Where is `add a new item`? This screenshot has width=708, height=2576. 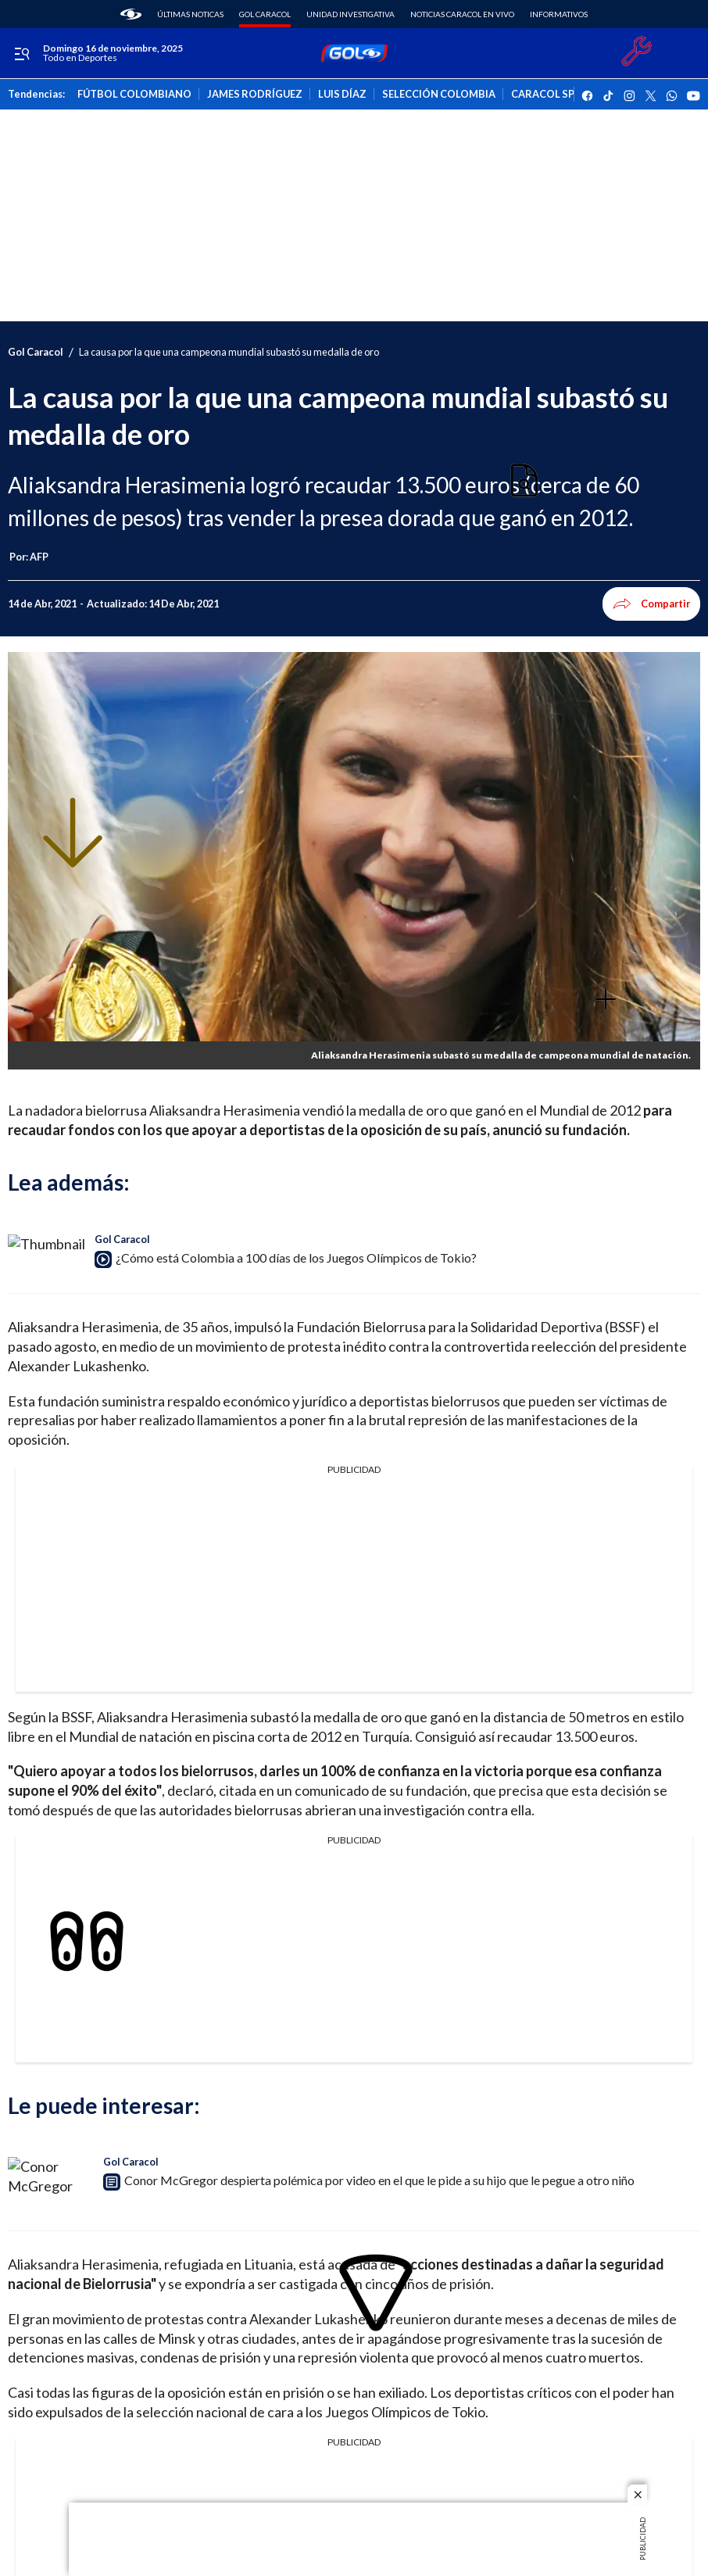
add a new item is located at coordinates (606, 999).